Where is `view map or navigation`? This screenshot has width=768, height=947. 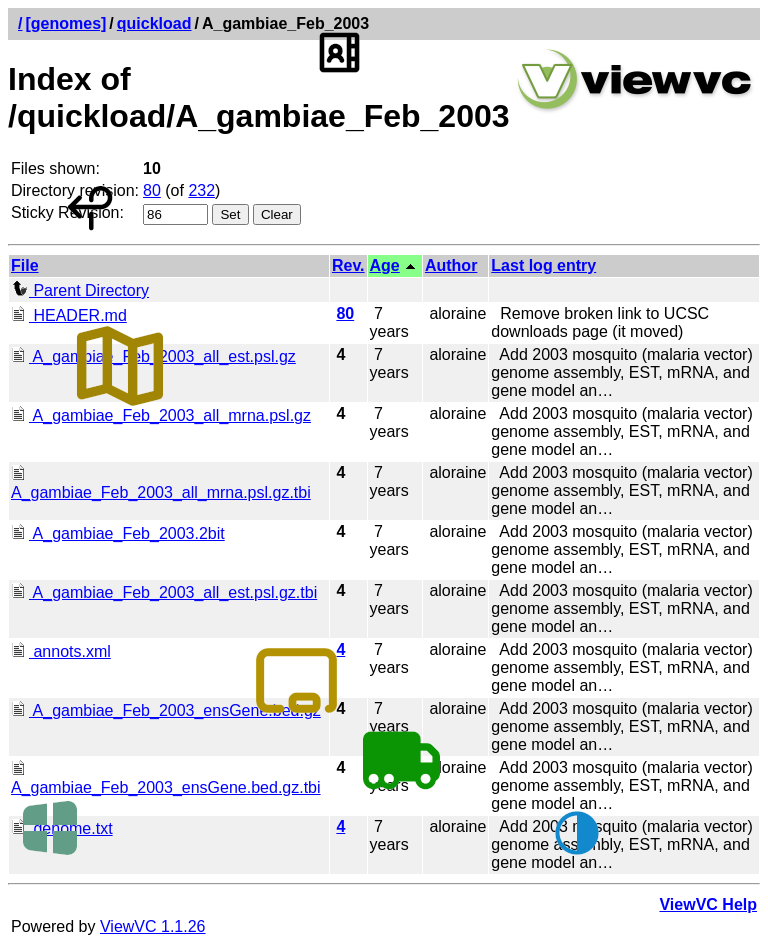
view map or navigation is located at coordinates (120, 366).